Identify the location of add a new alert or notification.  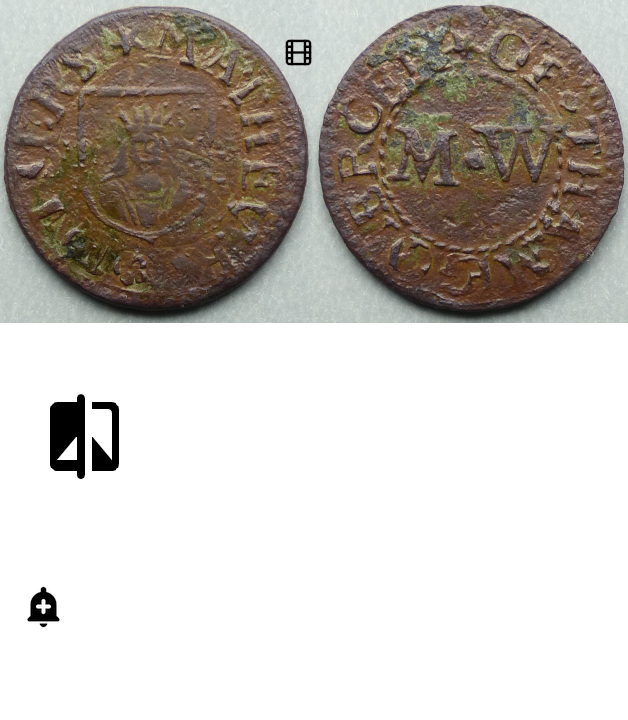
(43, 606).